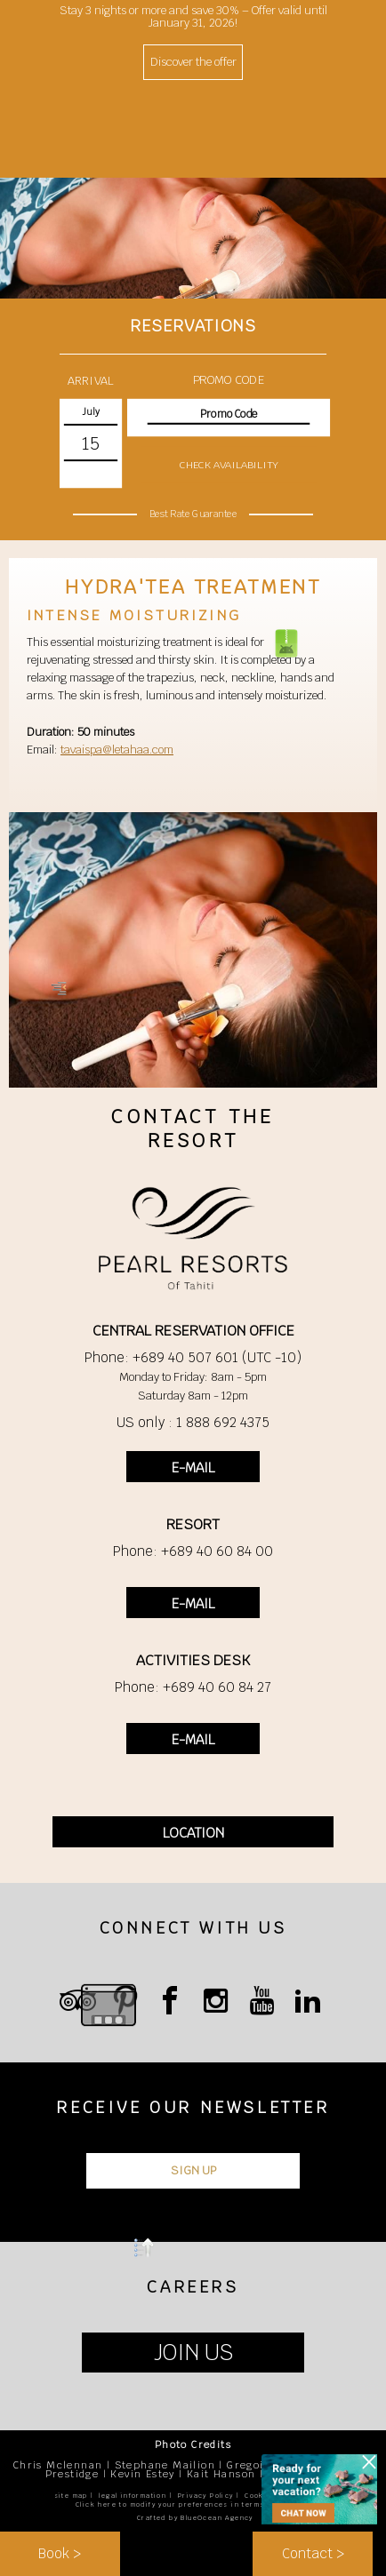 This screenshot has height=2576, width=386. Describe the element at coordinates (145, 2248) in the screenshot. I see `sort items in descending order` at that location.